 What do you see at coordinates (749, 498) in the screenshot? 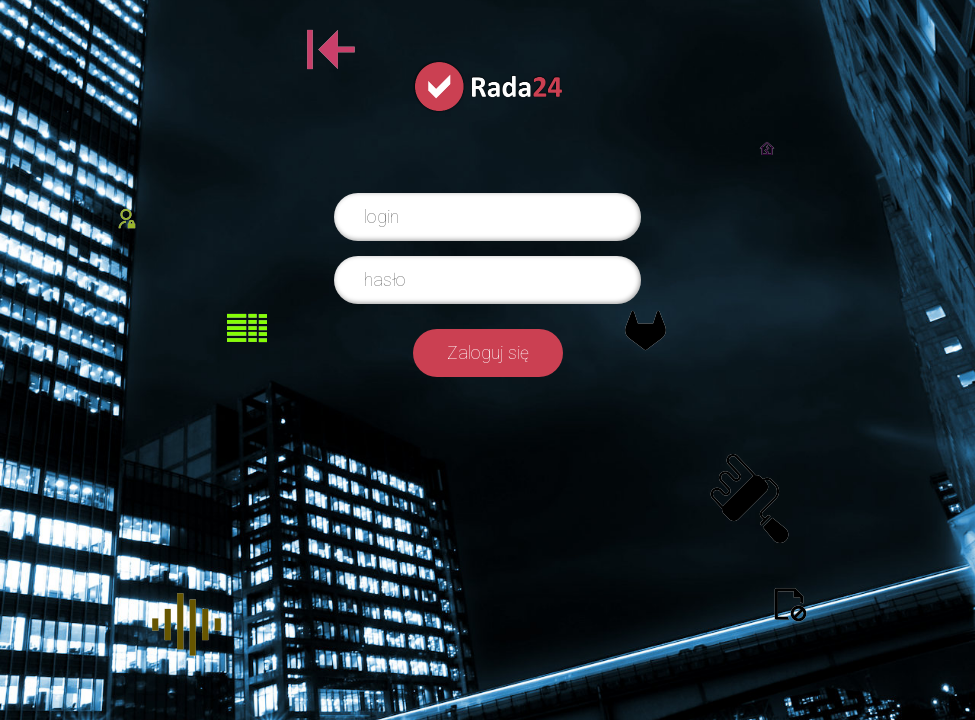
I see `renovate dependency automation service` at bounding box center [749, 498].